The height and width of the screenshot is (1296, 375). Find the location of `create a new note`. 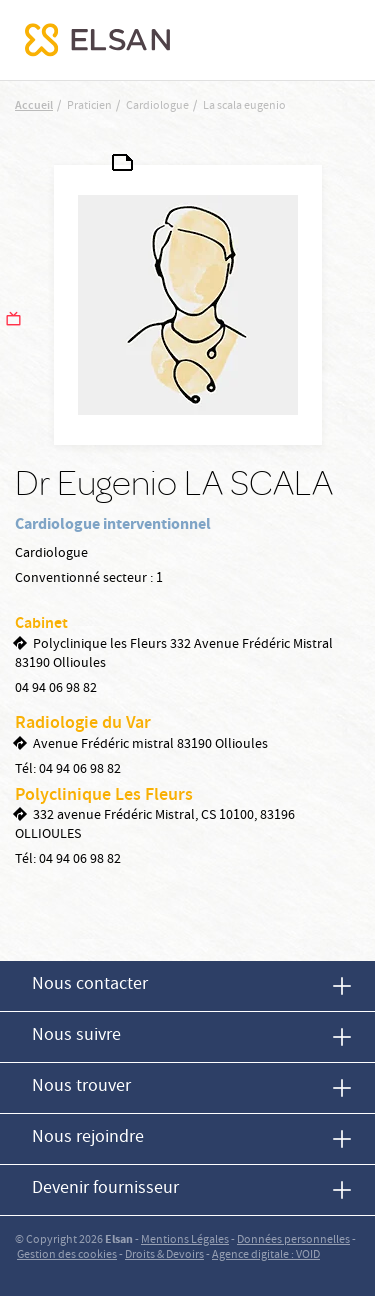

create a new note is located at coordinates (122, 162).